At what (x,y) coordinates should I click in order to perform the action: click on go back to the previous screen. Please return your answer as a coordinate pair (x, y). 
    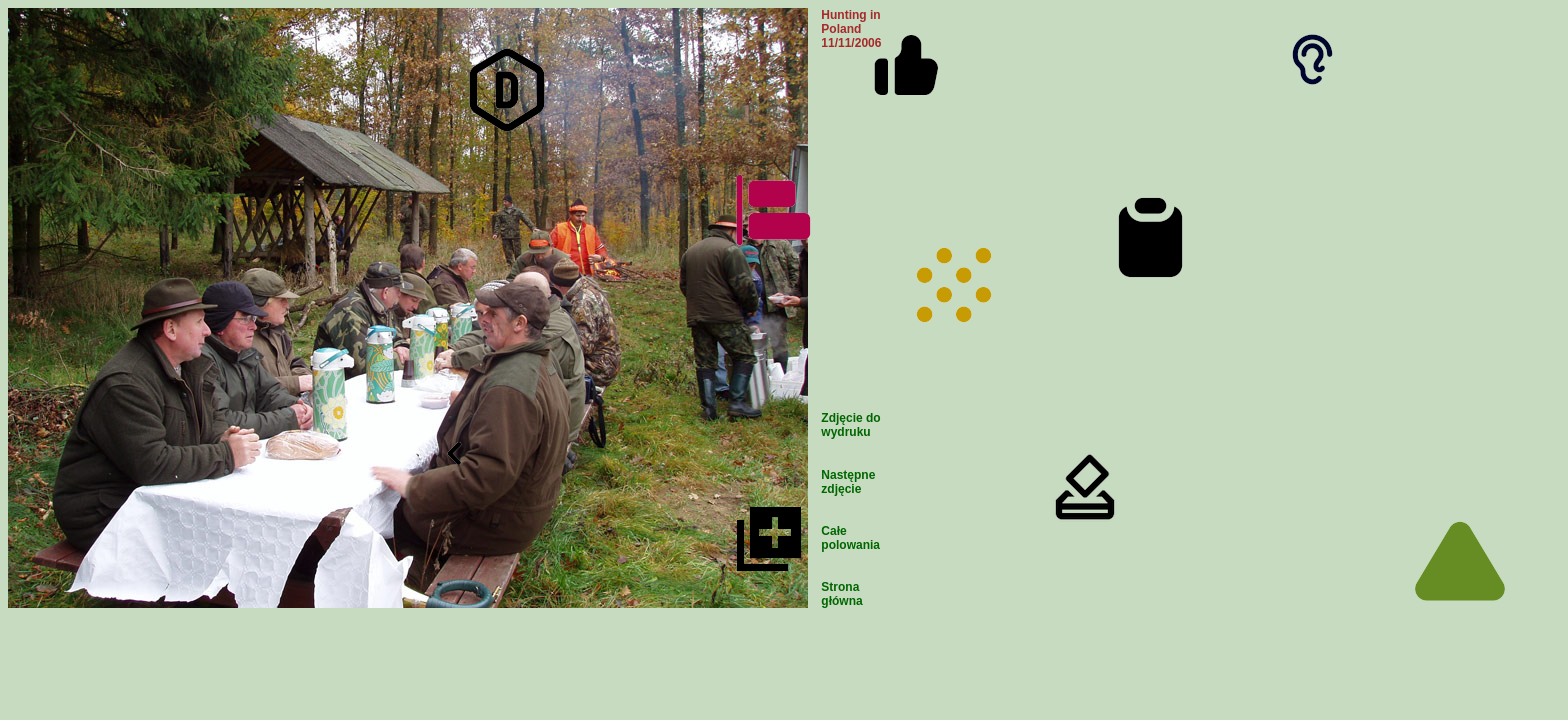
    Looking at the image, I should click on (455, 453).